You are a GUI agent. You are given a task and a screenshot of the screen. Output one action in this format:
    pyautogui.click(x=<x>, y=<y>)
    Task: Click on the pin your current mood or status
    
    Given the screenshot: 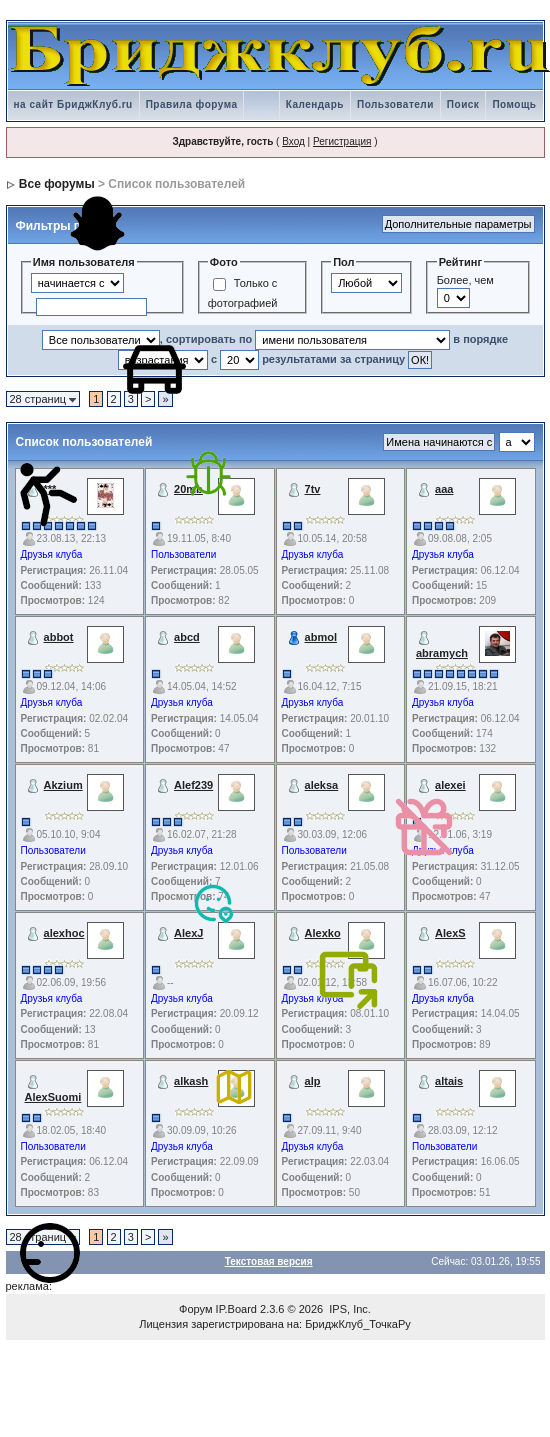 What is the action you would take?
    pyautogui.click(x=213, y=903)
    